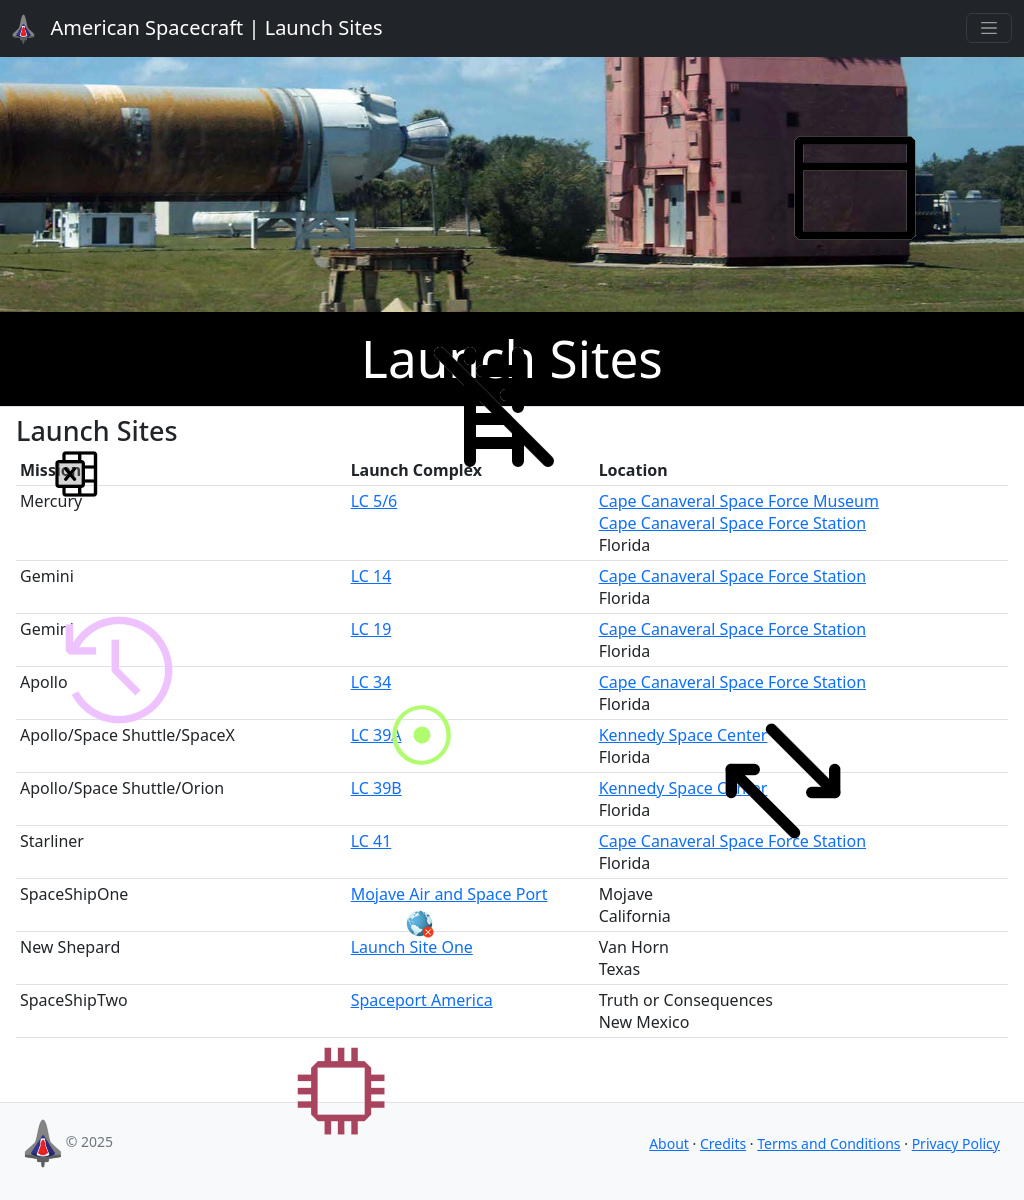 Image resolution: width=1024 pixels, height=1200 pixels. Describe the element at coordinates (494, 407) in the screenshot. I see `ladder access disabled or unavailable` at that location.